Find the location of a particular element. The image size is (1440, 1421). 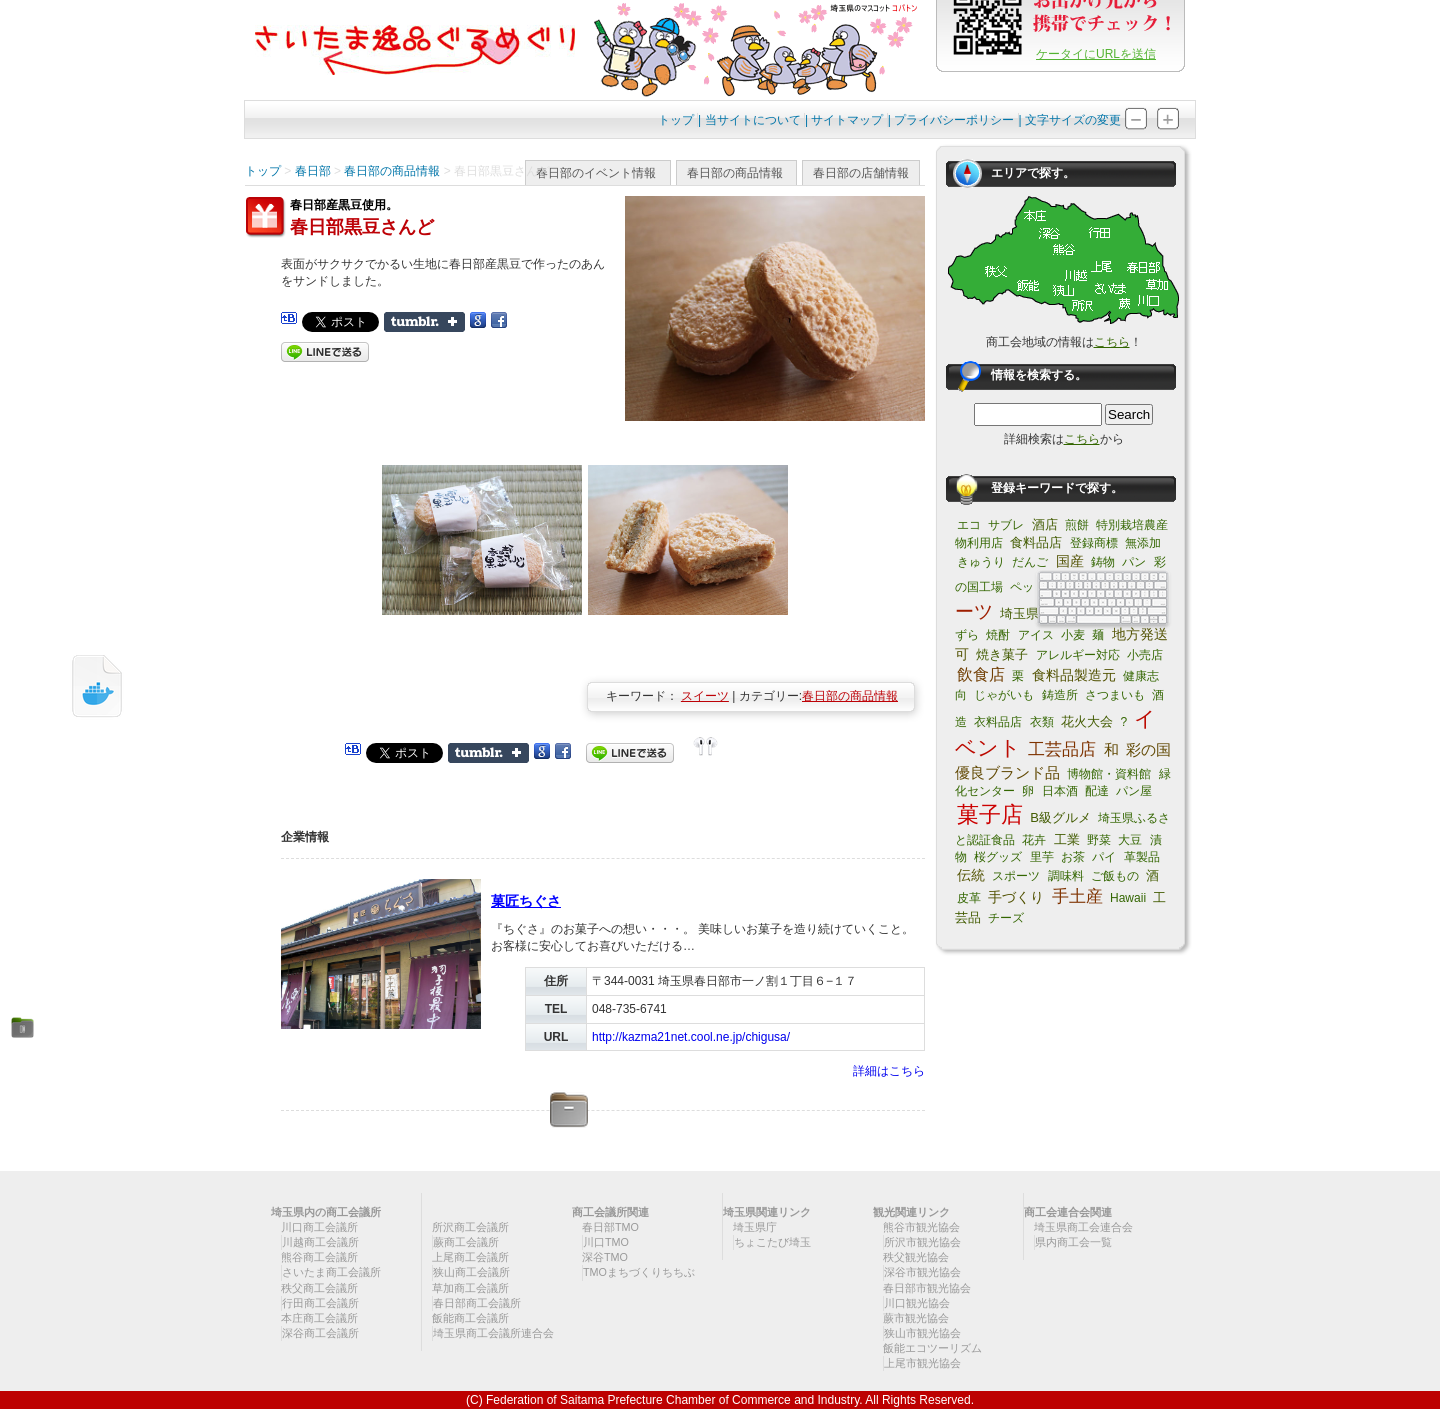

connect wireless earbuds via bluetooth is located at coordinates (705, 746).